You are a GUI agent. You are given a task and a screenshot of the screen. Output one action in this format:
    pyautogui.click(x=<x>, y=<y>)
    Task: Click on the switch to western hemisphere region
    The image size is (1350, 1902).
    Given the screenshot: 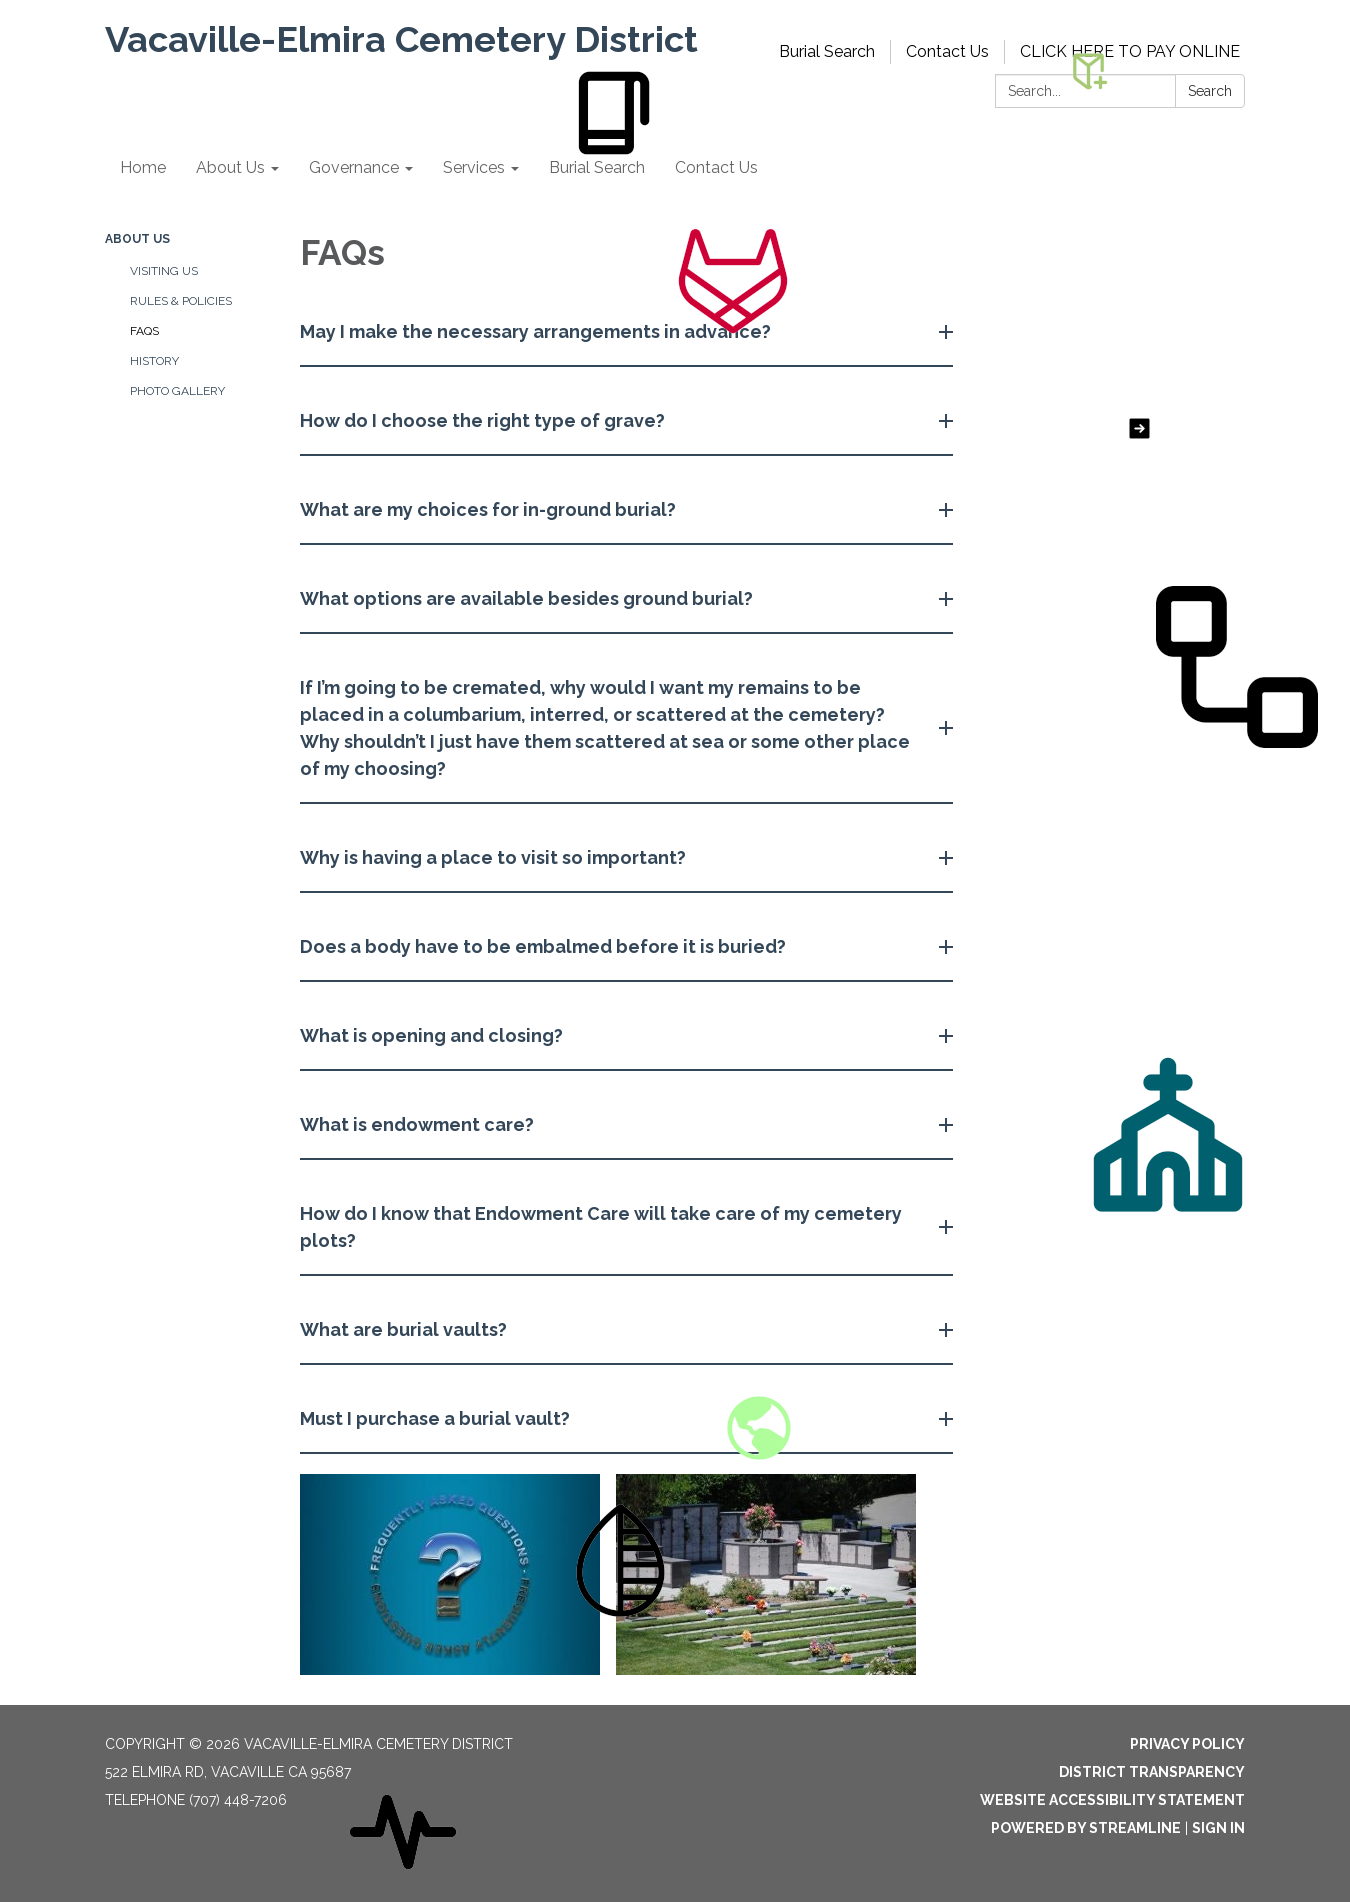 What is the action you would take?
    pyautogui.click(x=759, y=1428)
    